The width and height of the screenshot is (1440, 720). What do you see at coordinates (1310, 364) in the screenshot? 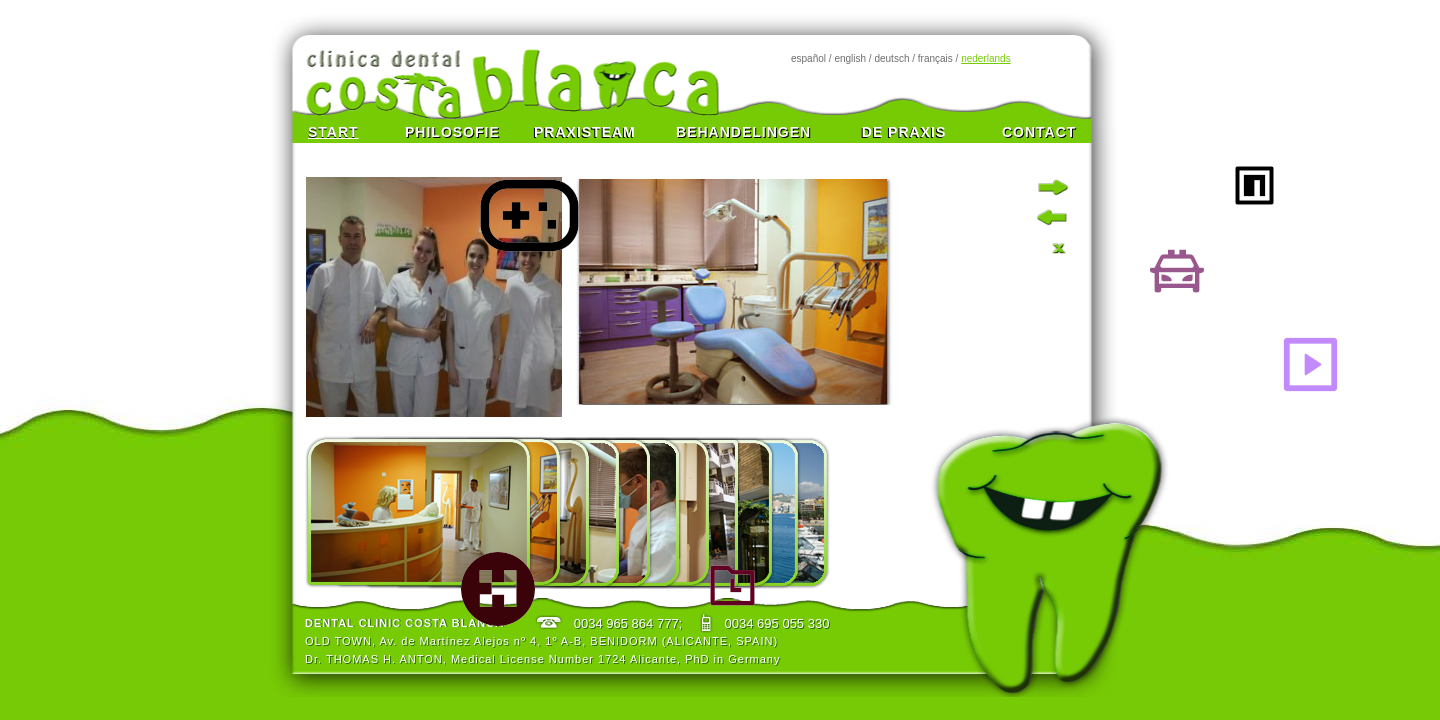
I see `play video content` at bounding box center [1310, 364].